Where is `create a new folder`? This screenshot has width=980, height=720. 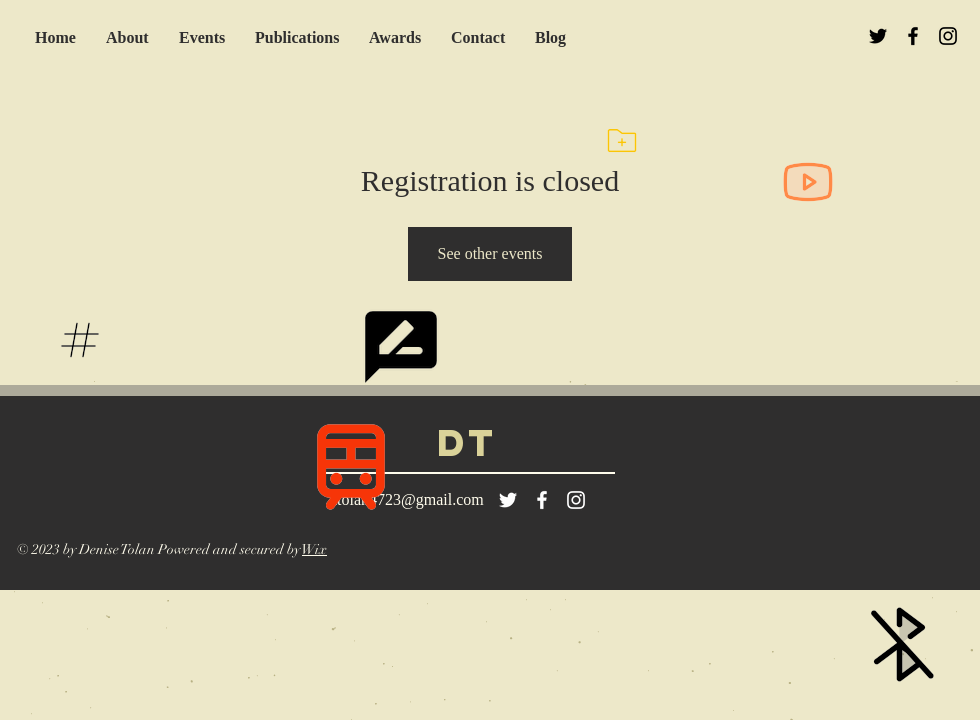
create a new folder is located at coordinates (622, 140).